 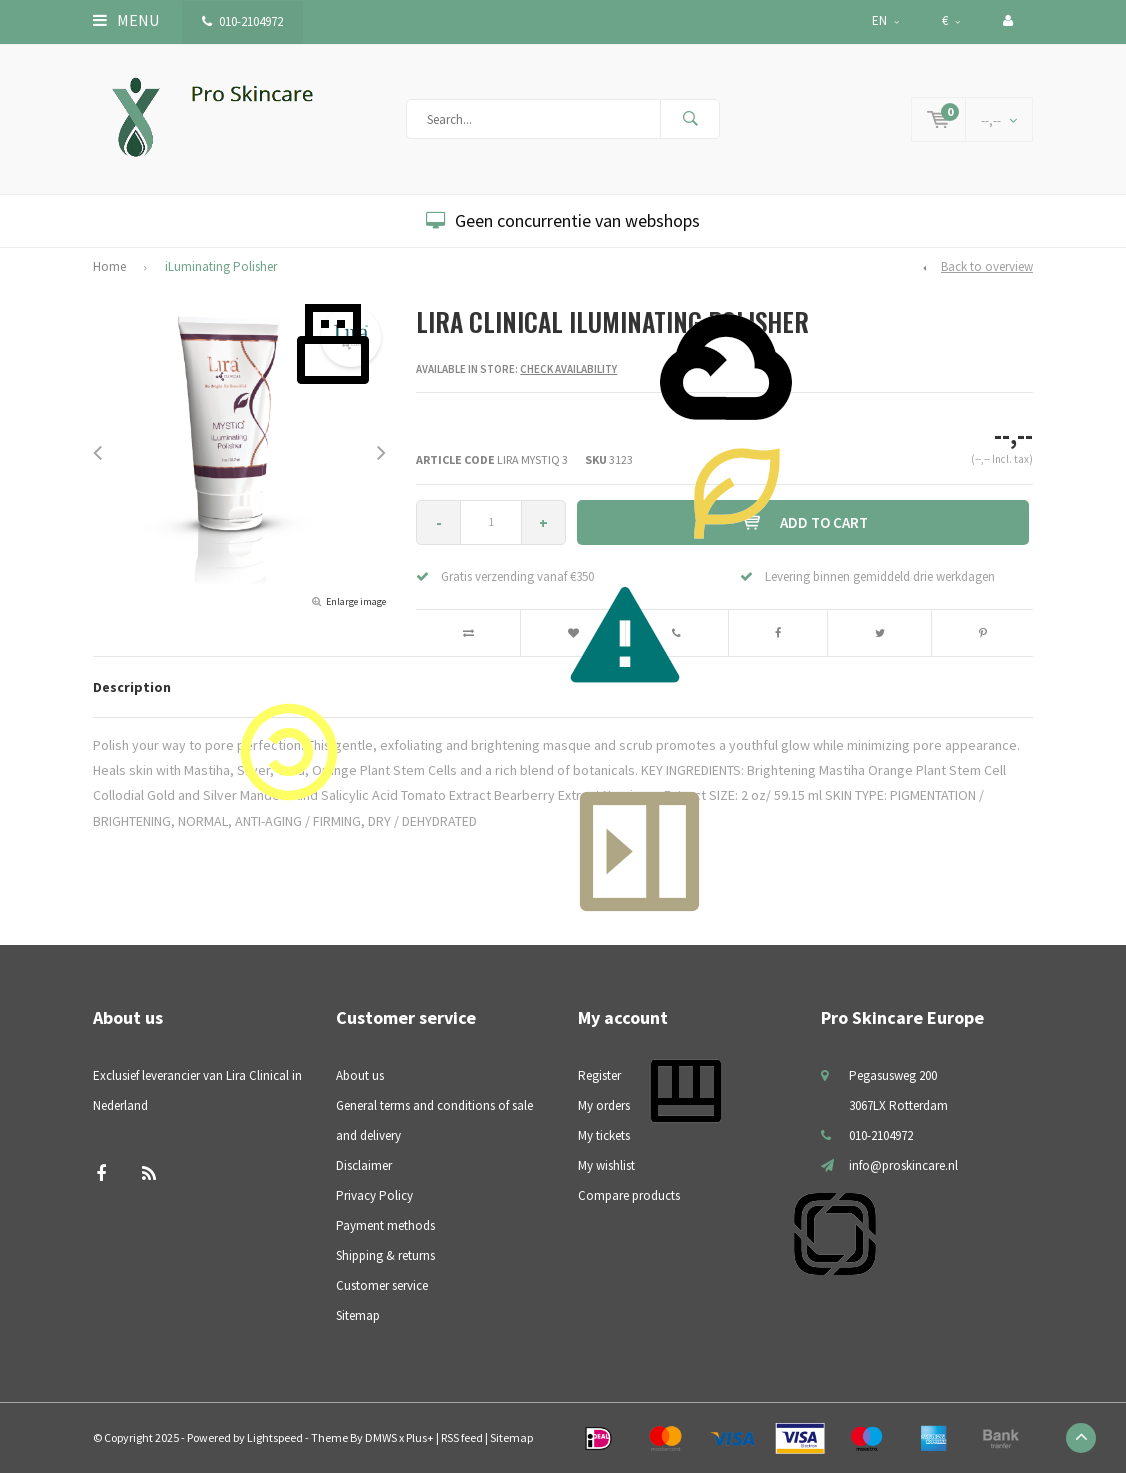 What do you see at coordinates (686, 1091) in the screenshot?
I see `view data in table format` at bounding box center [686, 1091].